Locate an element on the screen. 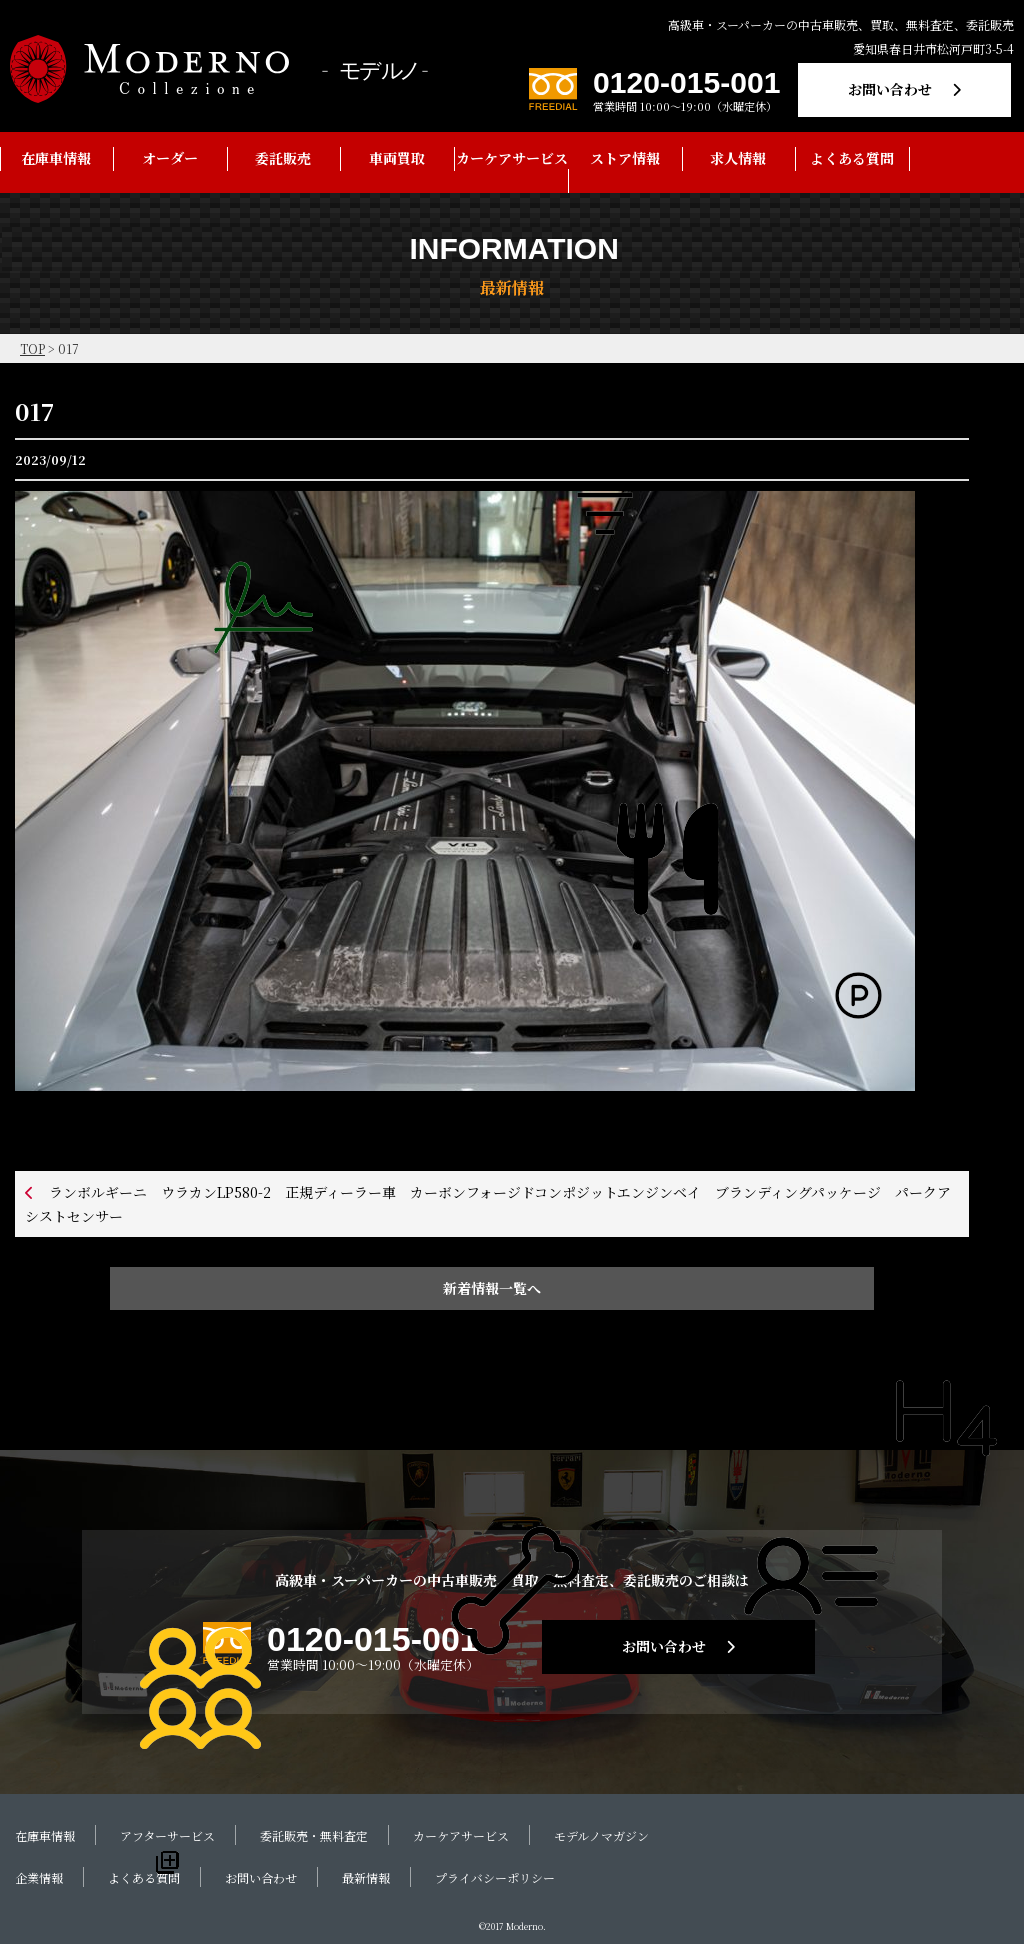 This screenshot has height=1944, width=1024. indicates parking availability or location is located at coordinates (858, 995).